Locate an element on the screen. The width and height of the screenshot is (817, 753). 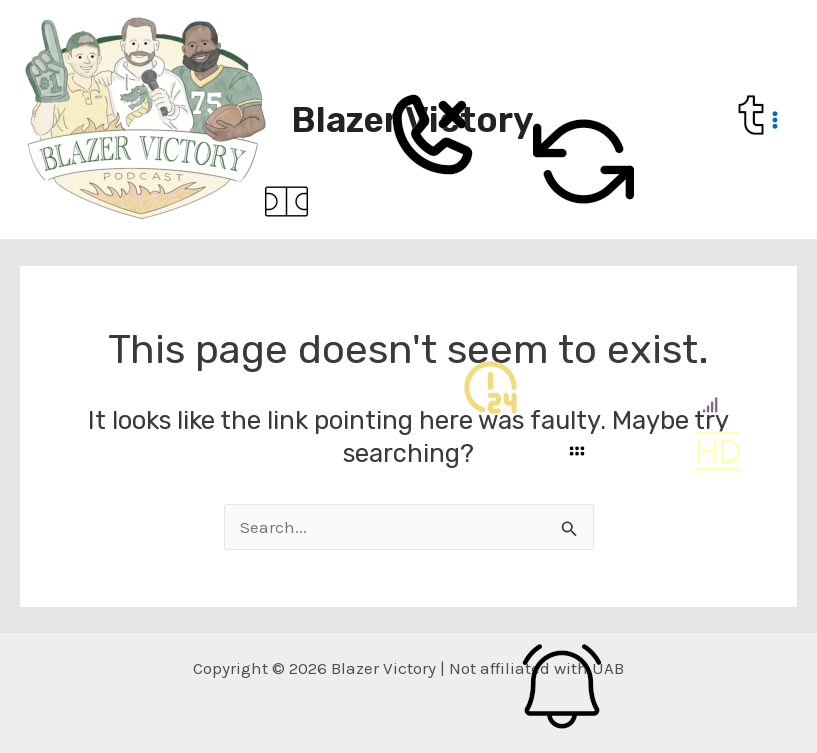
end or reject a phone call is located at coordinates (434, 133).